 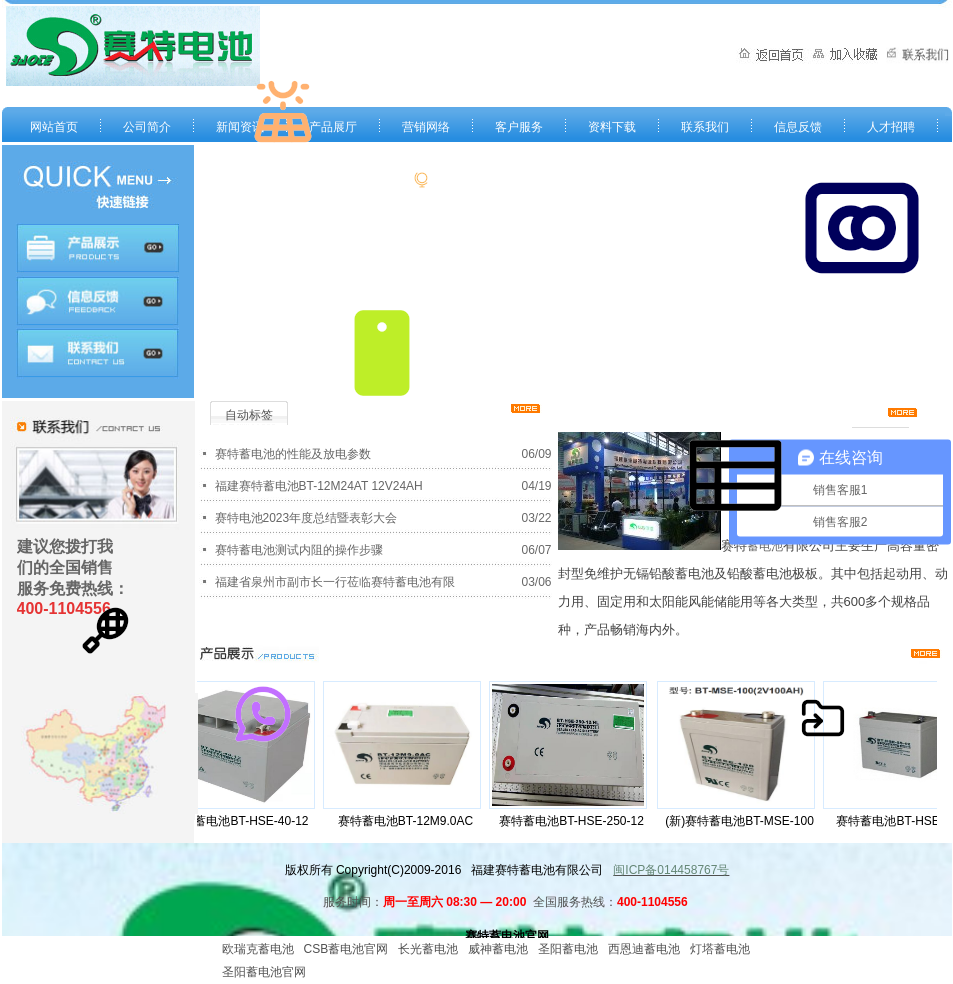 What do you see at coordinates (823, 719) in the screenshot?
I see `create a symbolic link to this folder` at bounding box center [823, 719].